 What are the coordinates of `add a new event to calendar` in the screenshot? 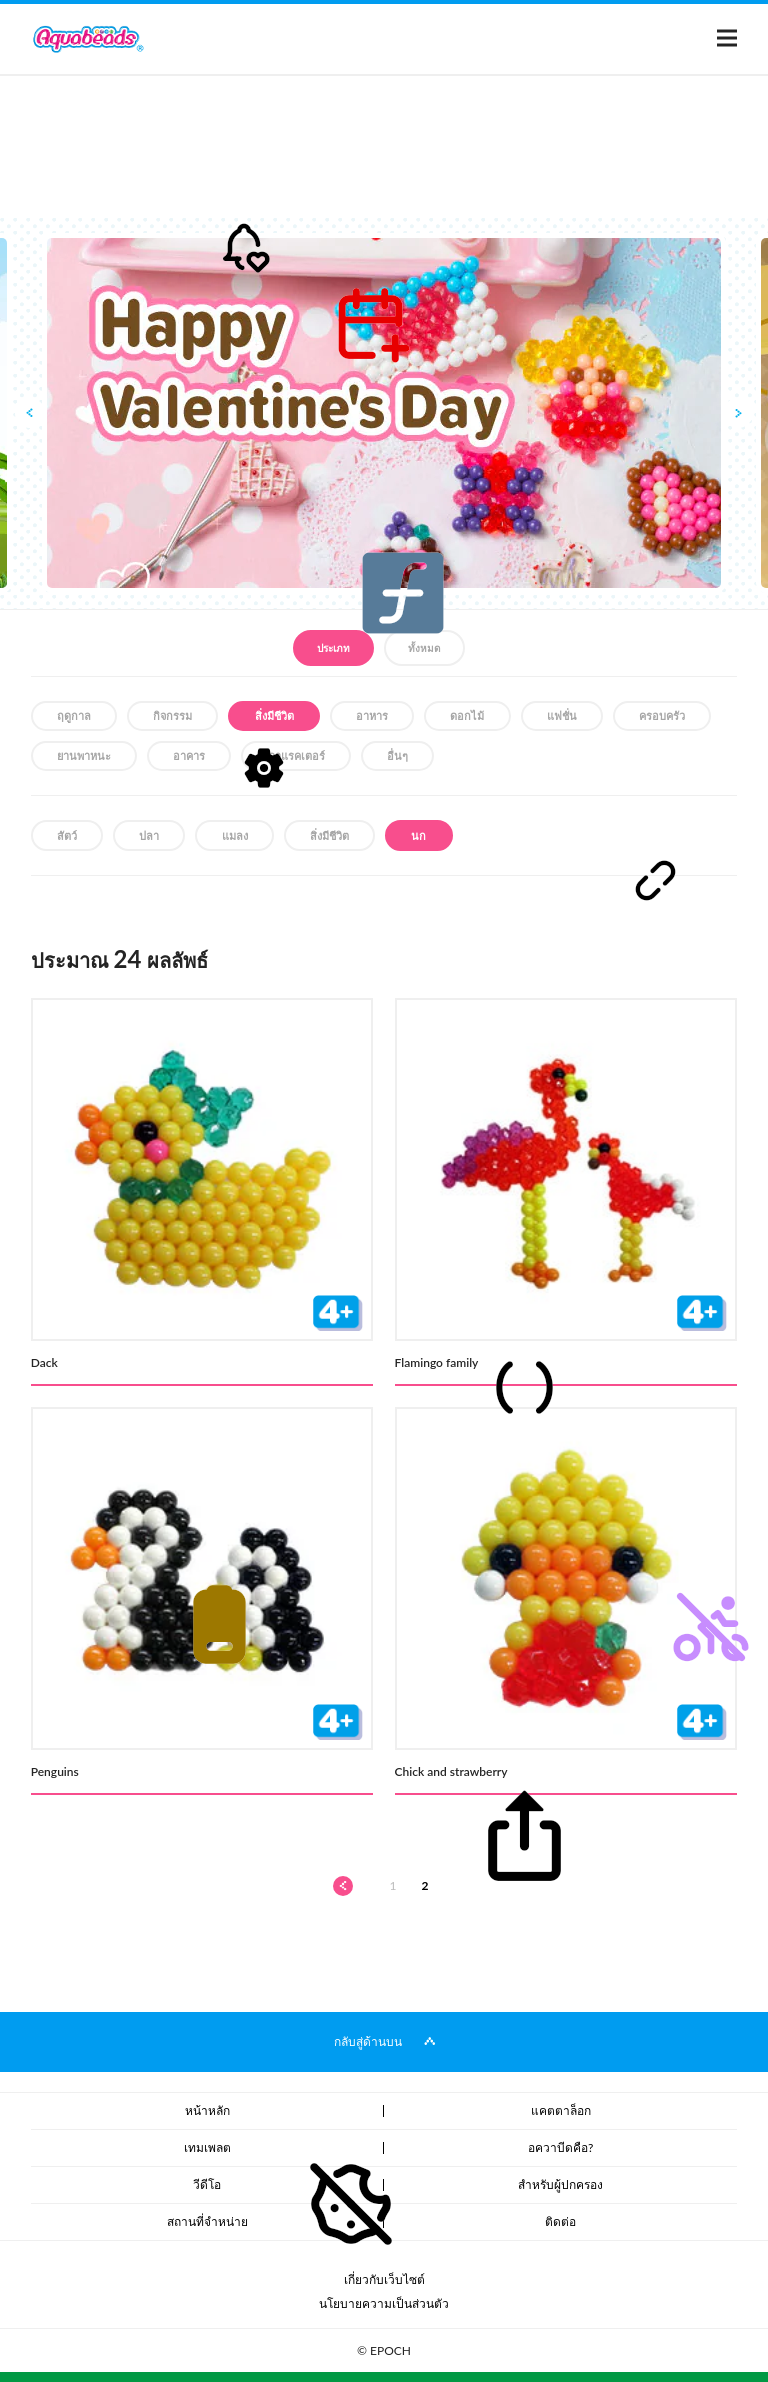 It's located at (370, 323).